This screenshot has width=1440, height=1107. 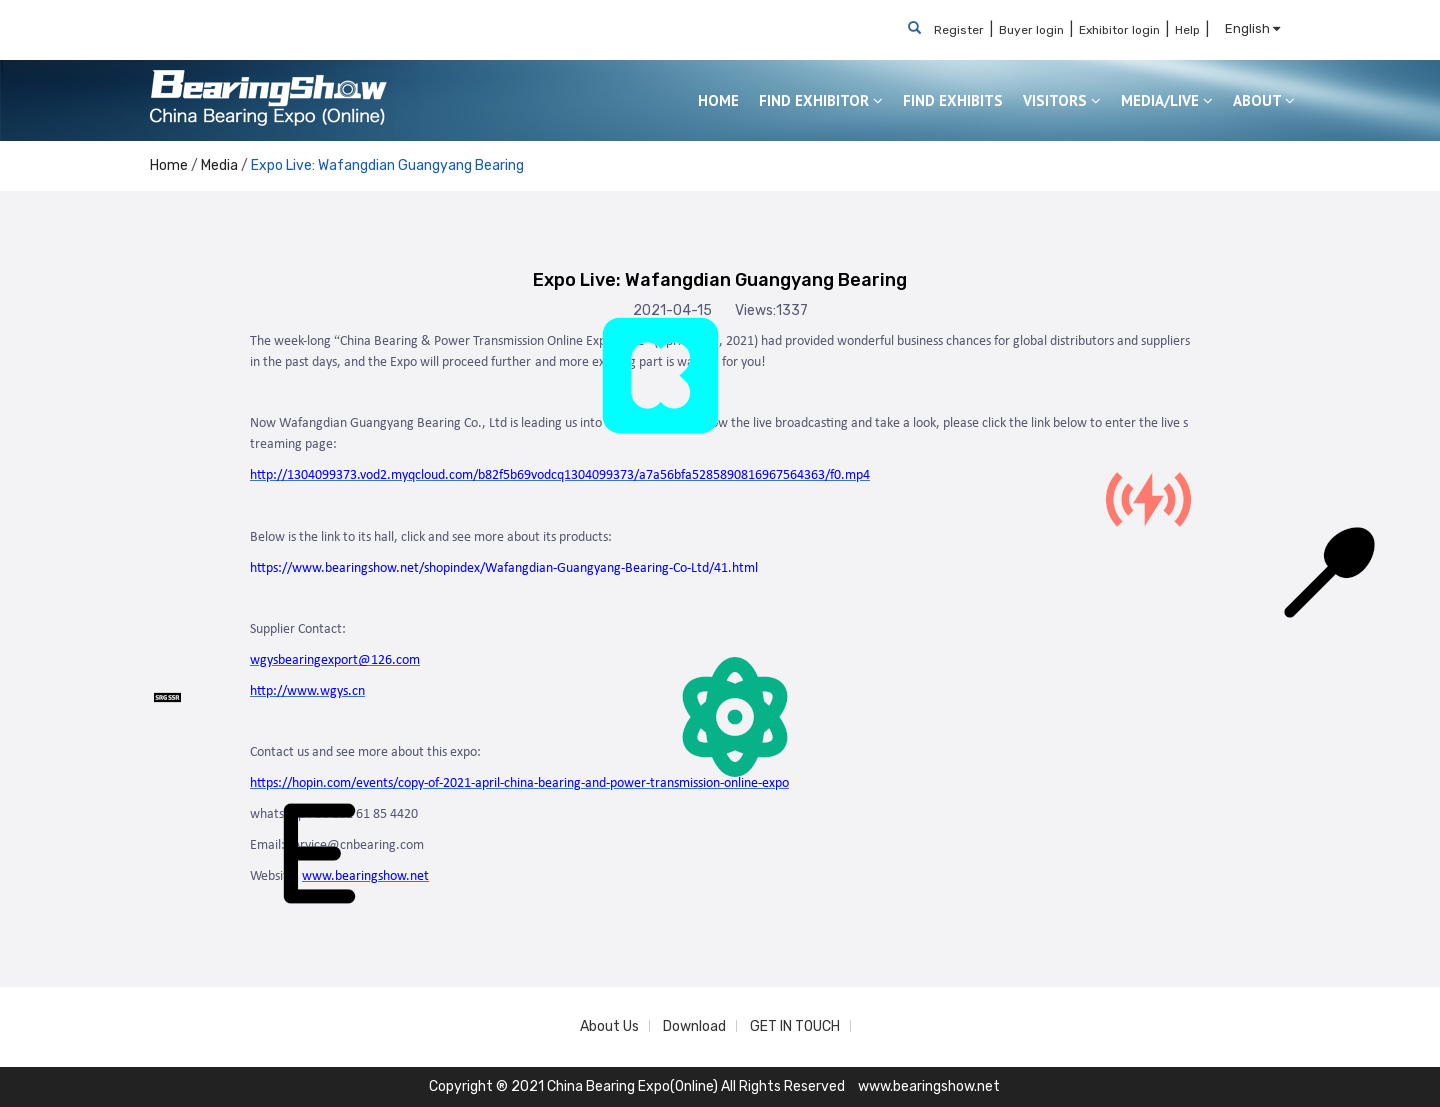 What do you see at coordinates (319, 853) in the screenshot?
I see `the letter "e" icon, typically used for alphabetical indexing or text formatting` at bounding box center [319, 853].